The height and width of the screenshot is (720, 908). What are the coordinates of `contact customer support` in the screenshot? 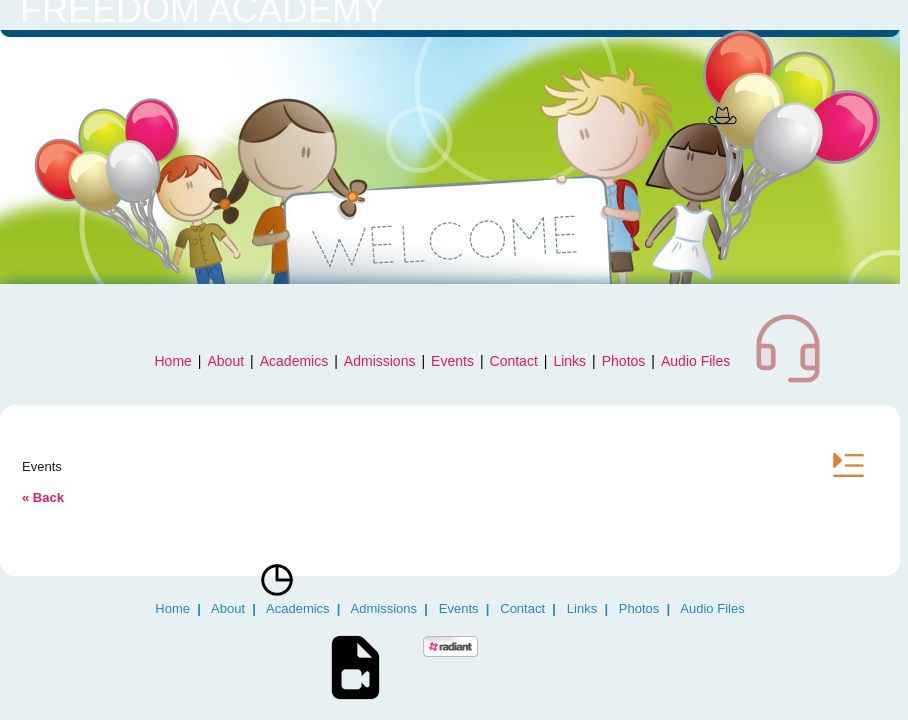 It's located at (788, 346).